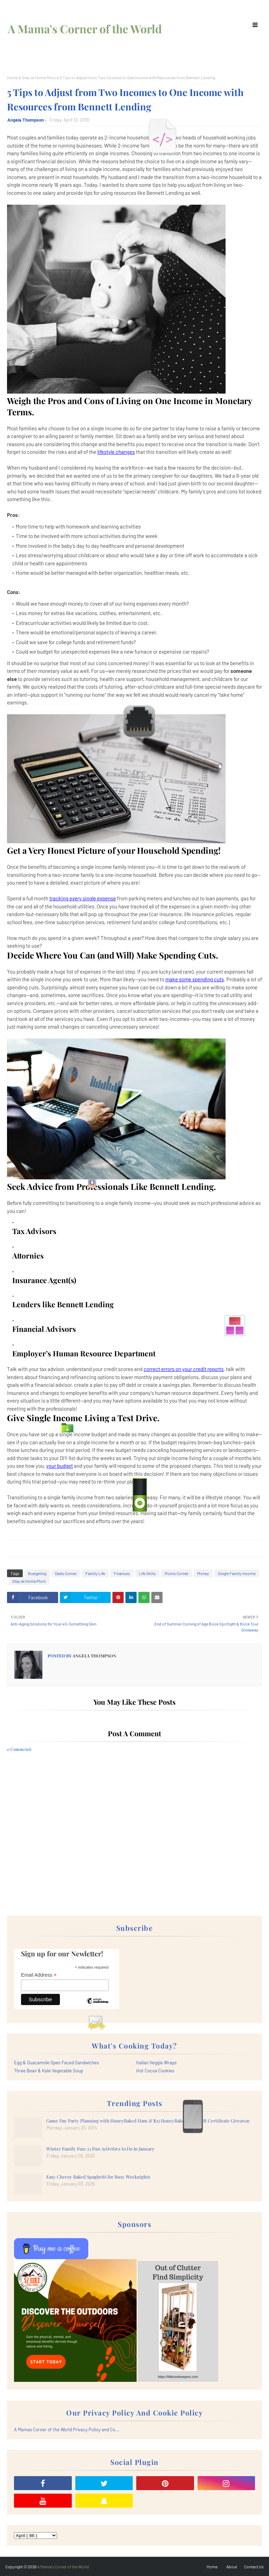 The width and height of the screenshot is (269, 2576). Describe the element at coordinates (235, 1326) in the screenshot. I see `select all items in the current view` at that location.